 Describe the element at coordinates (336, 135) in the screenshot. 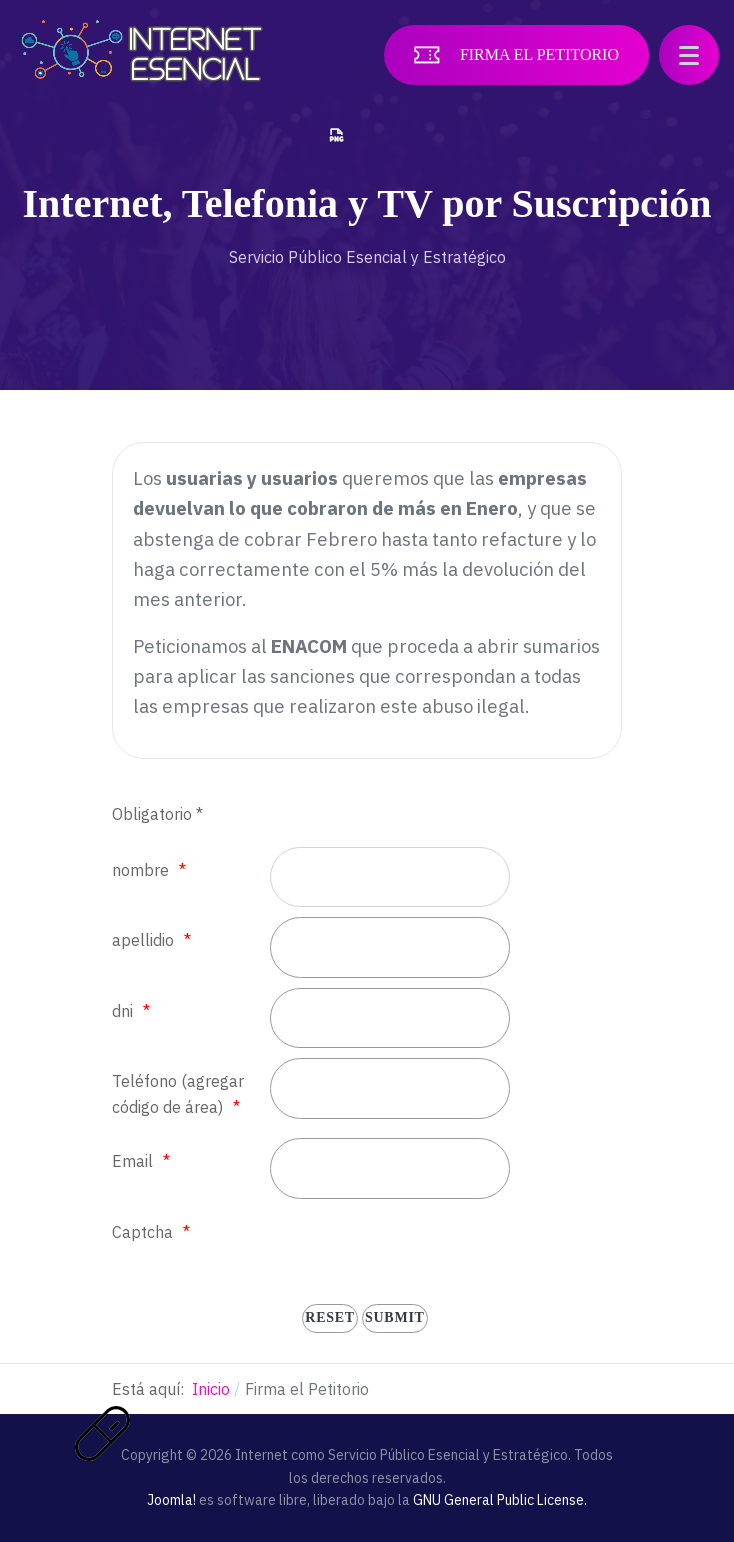

I see `a png image file` at that location.